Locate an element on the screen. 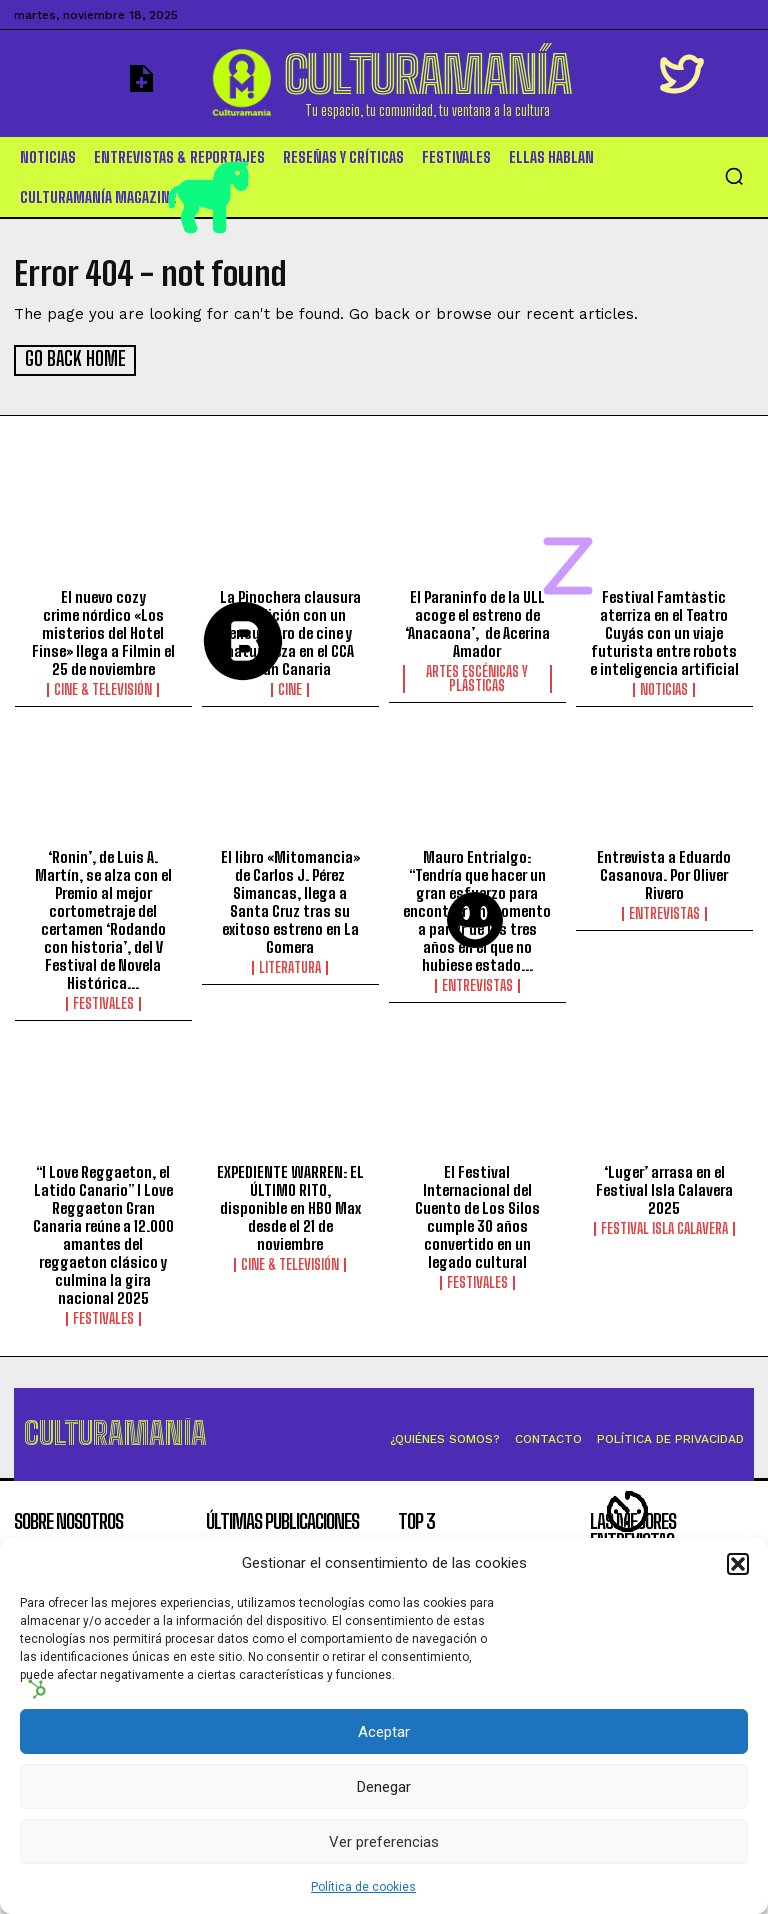 This screenshot has width=768, height=1914. create a new note or document is located at coordinates (141, 78).